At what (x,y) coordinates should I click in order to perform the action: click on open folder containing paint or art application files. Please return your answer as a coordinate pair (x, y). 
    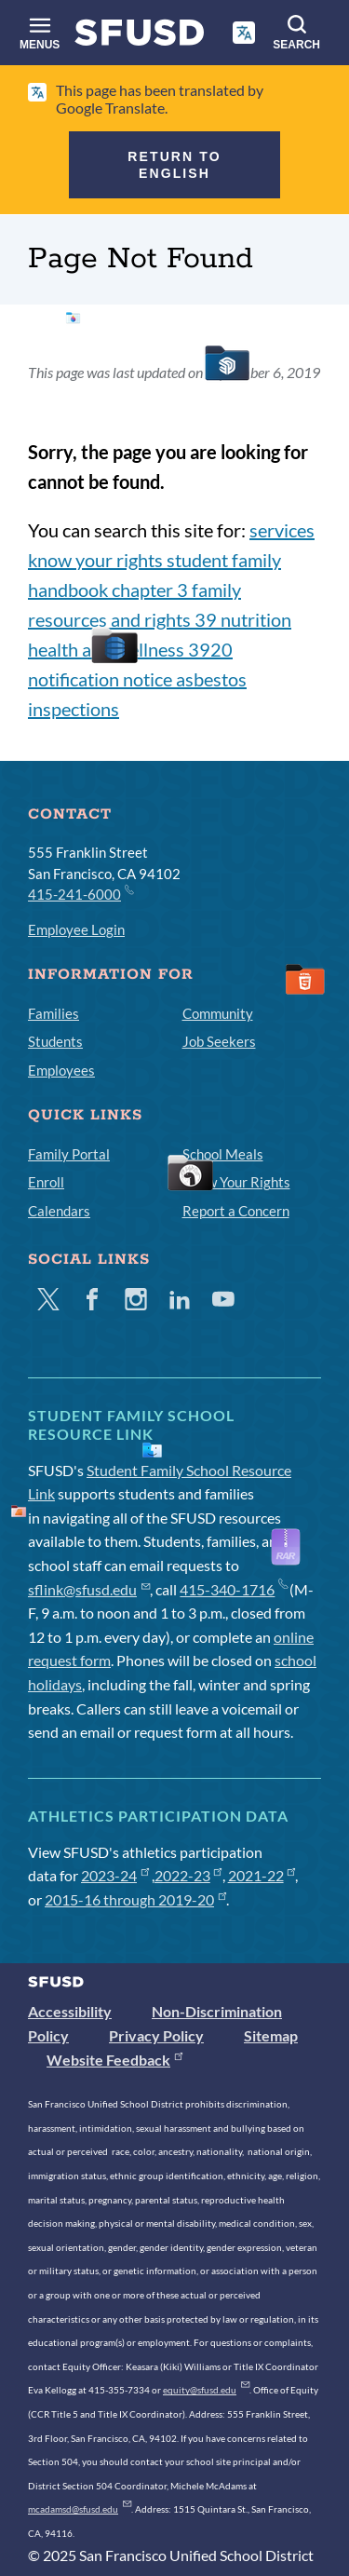
    Looking at the image, I should click on (73, 318).